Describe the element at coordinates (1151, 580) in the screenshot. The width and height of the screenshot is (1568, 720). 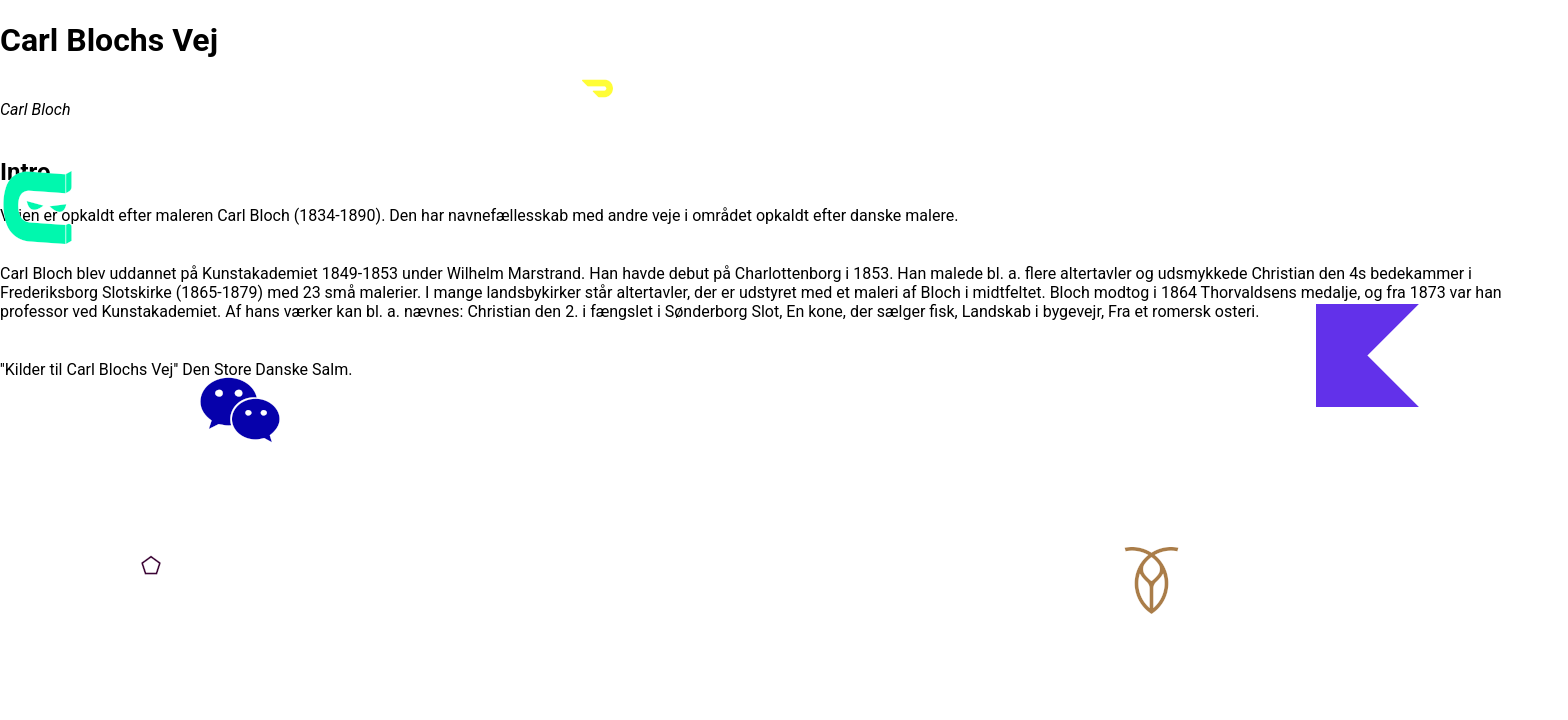
I see `cockroach labs company logo` at that location.